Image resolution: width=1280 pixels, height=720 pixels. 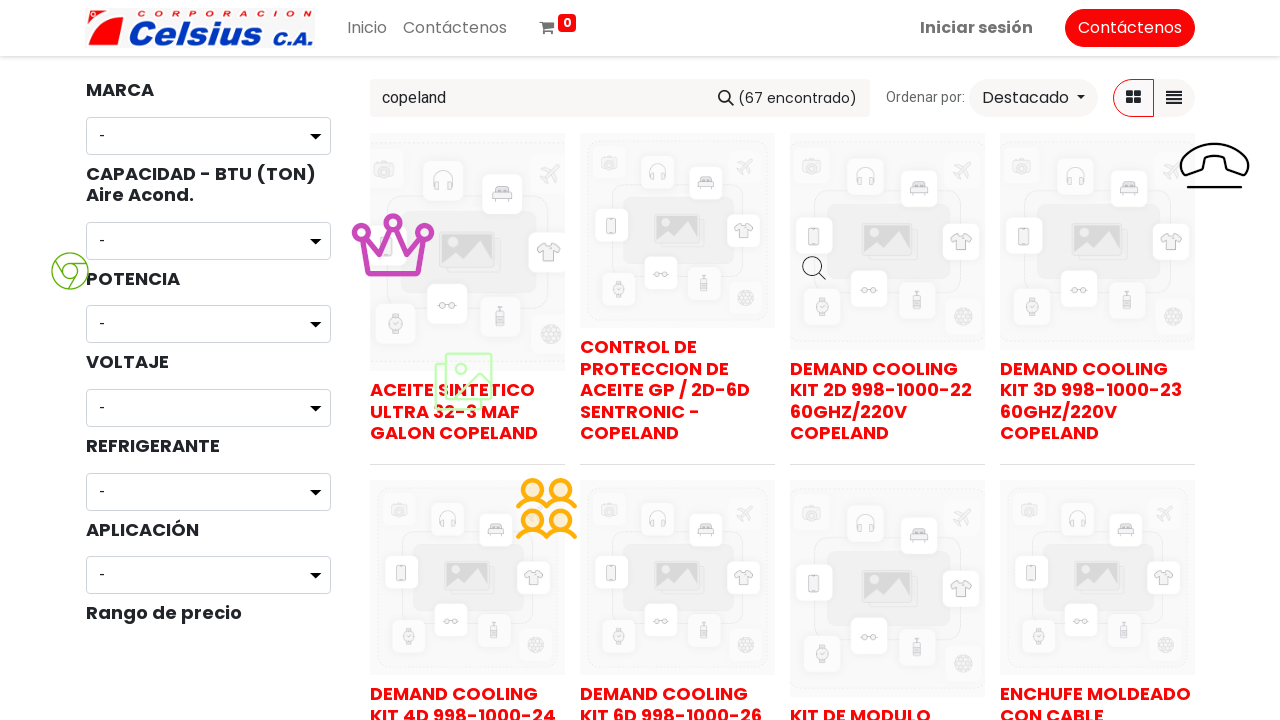 I want to click on open Google Chrome browser, so click(x=70, y=271).